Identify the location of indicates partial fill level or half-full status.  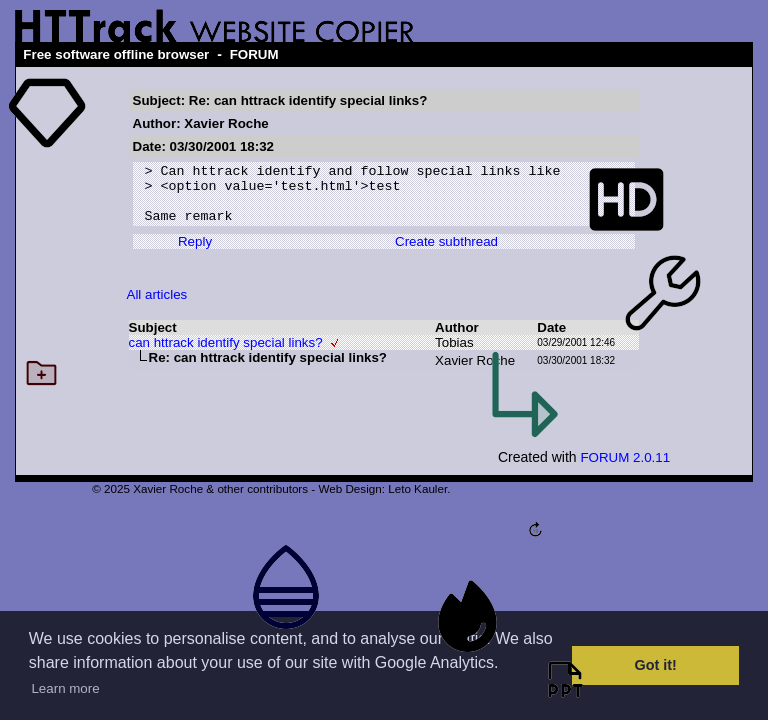
(286, 590).